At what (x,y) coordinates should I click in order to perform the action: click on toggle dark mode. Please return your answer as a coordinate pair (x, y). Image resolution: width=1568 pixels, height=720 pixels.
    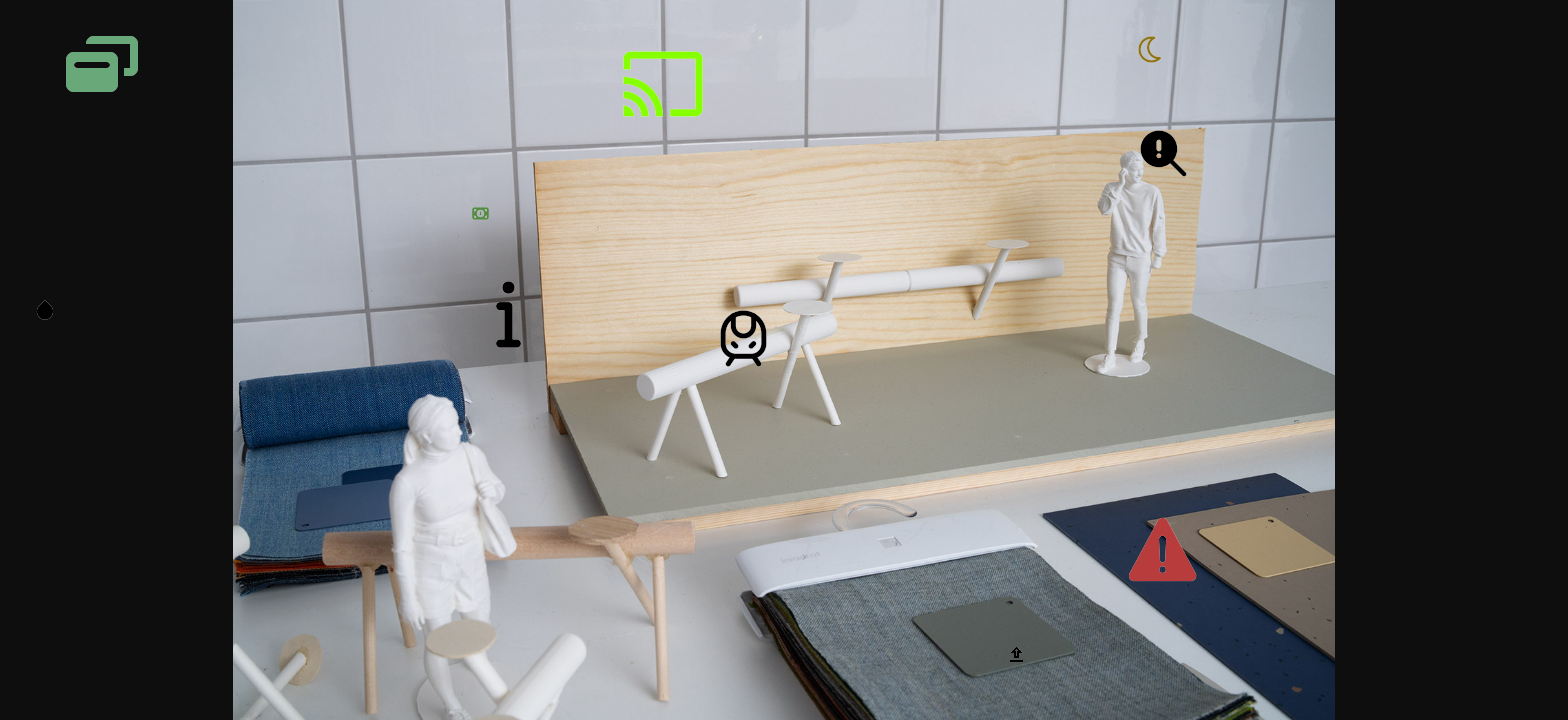
    Looking at the image, I should click on (1151, 49).